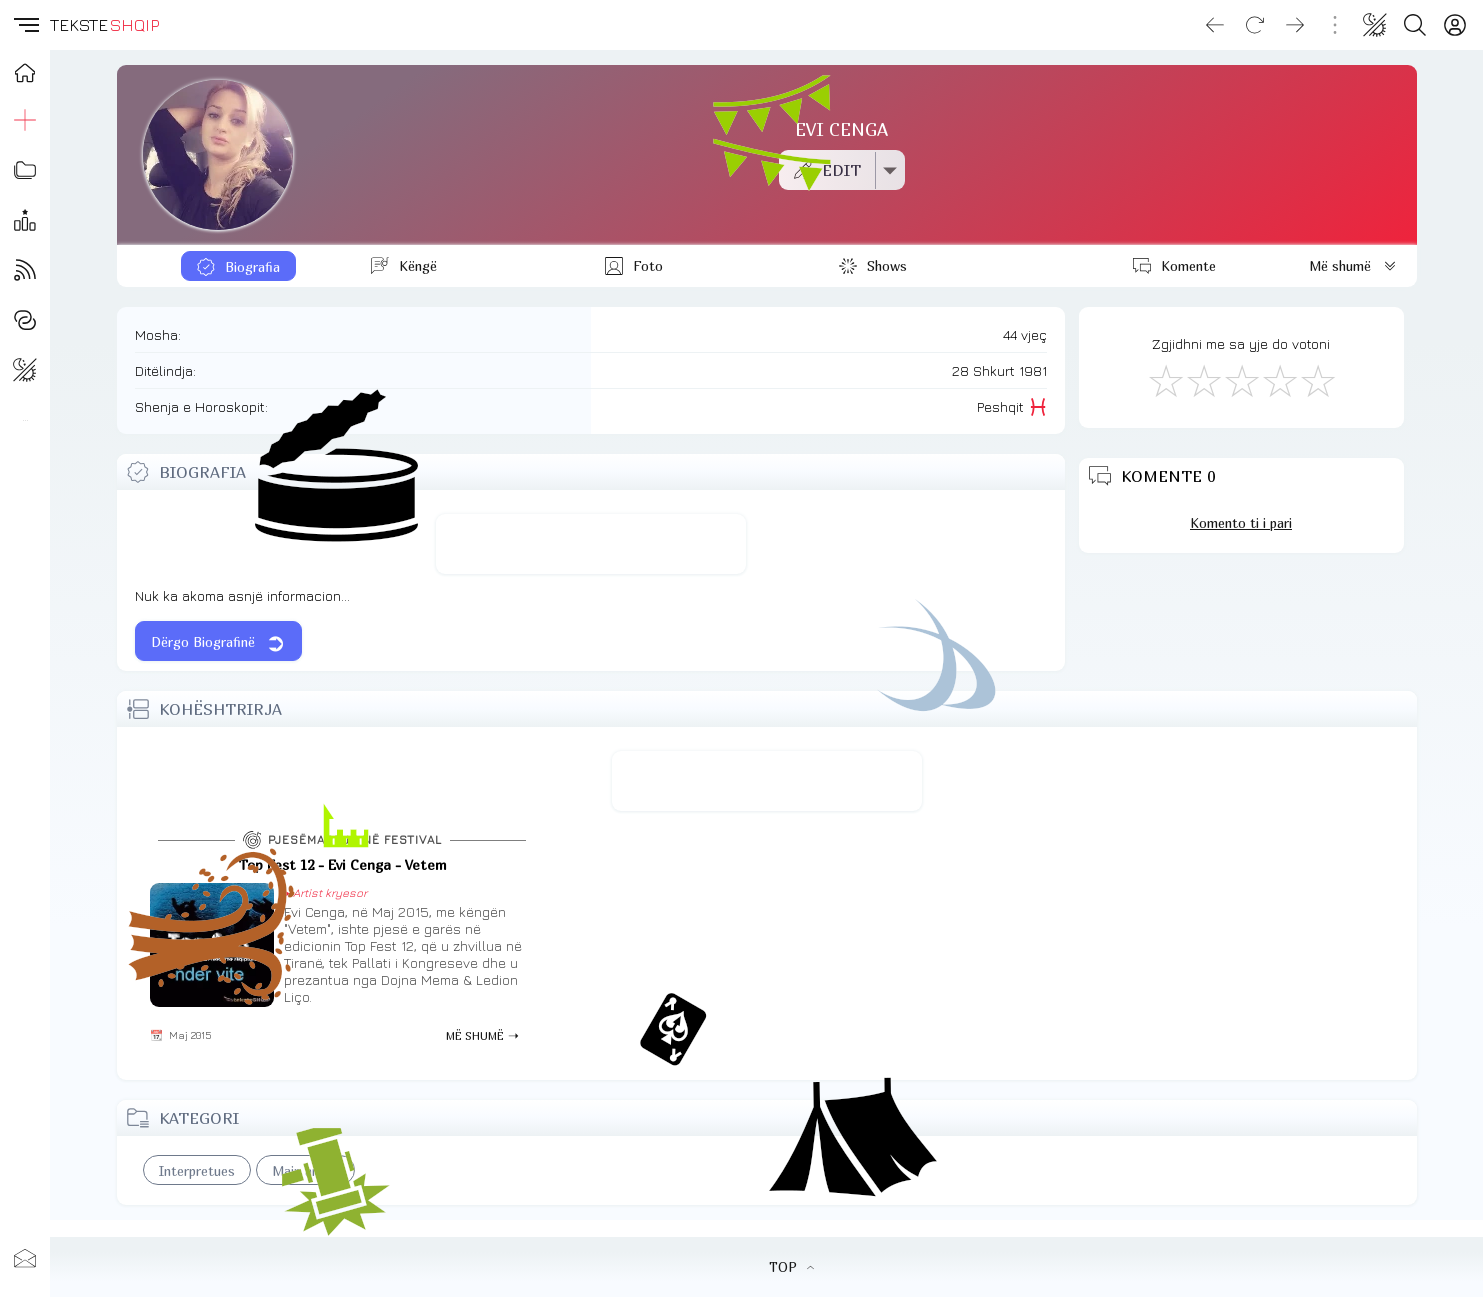 This screenshot has width=1483, height=1297. What do you see at coordinates (211, 926) in the screenshot?
I see `indicates sandstorm or dust storm weather condition` at bounding box center [211, 926].